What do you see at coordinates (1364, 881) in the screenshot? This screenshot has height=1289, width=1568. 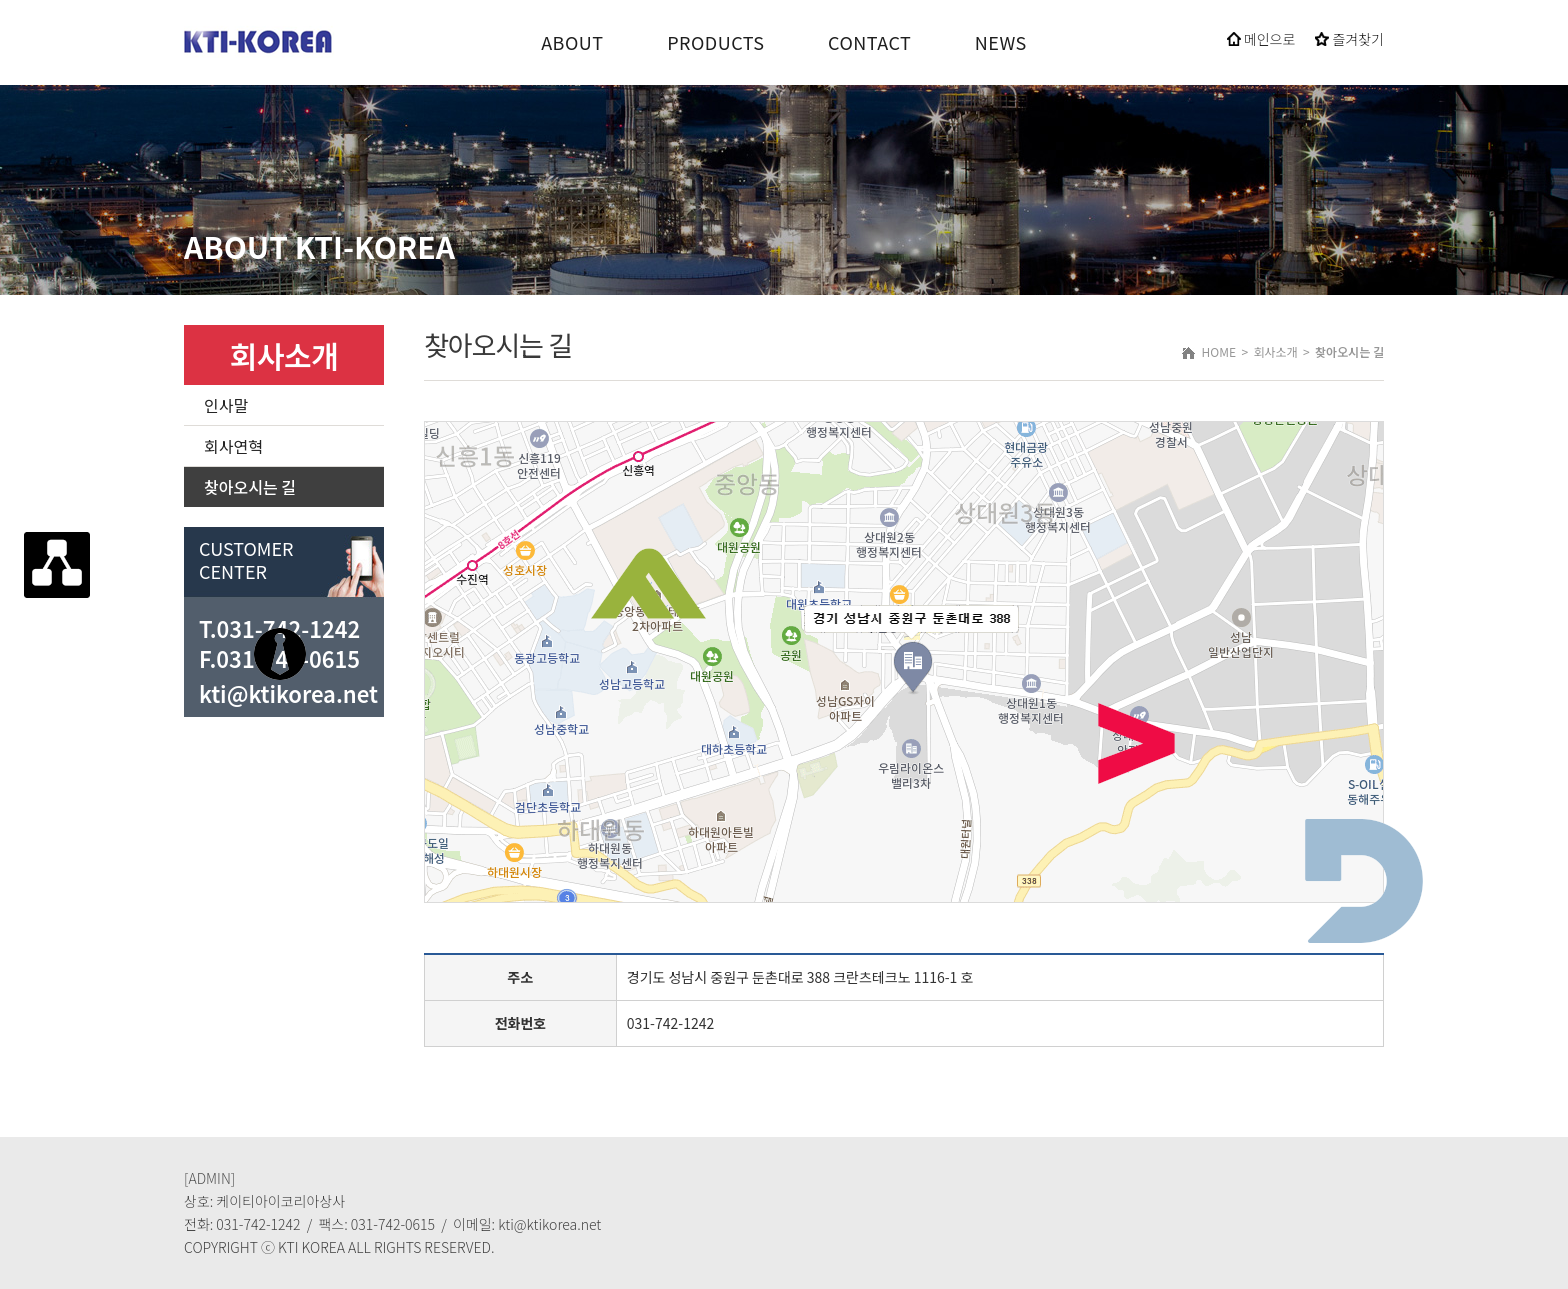 I see `deepgram logo` at bounding box center [1364, 881].